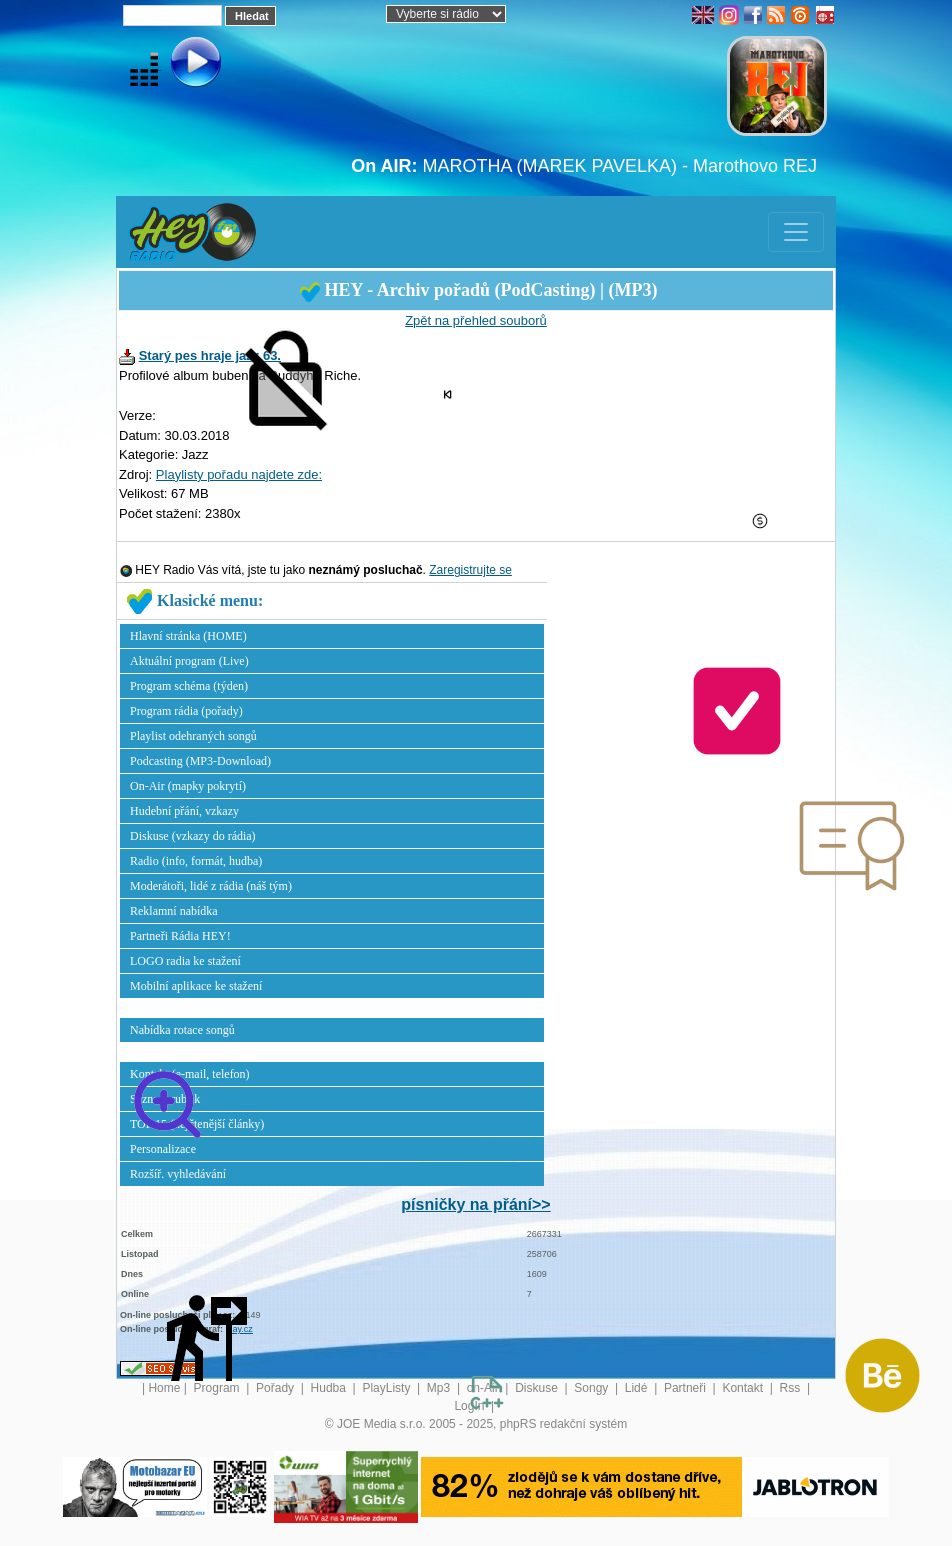  What do you see at coordinates (882, 1375) in the screenshot?
I see `view Behance portfolio` at bounding box center [882, 1375].